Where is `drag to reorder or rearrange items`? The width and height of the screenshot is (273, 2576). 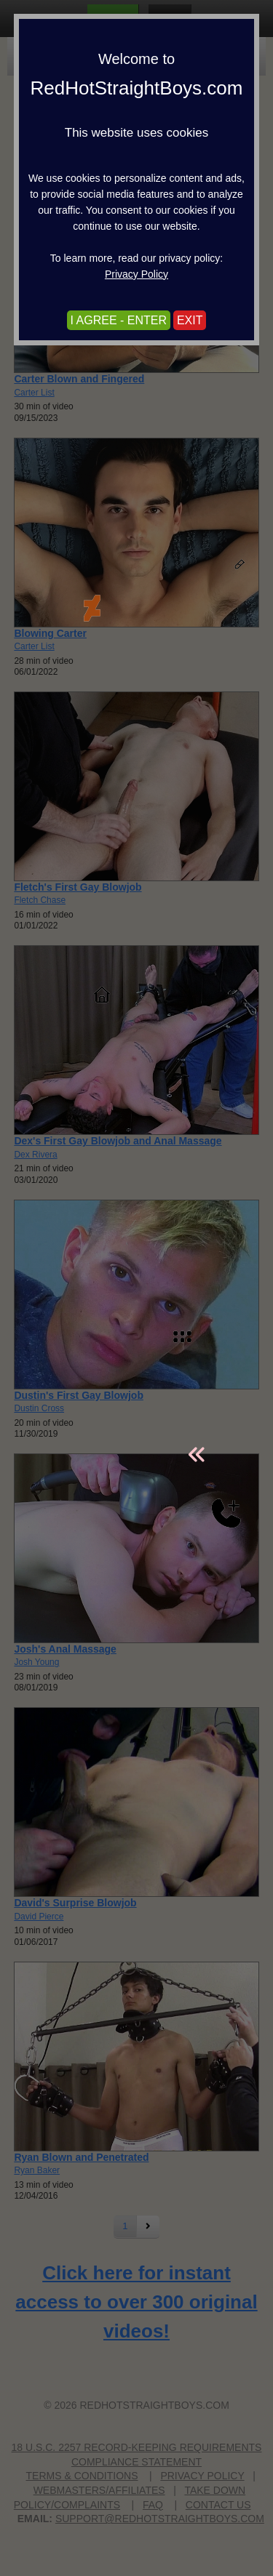
drag to reorder or rearrange items is located at coordinates (182, 1336).